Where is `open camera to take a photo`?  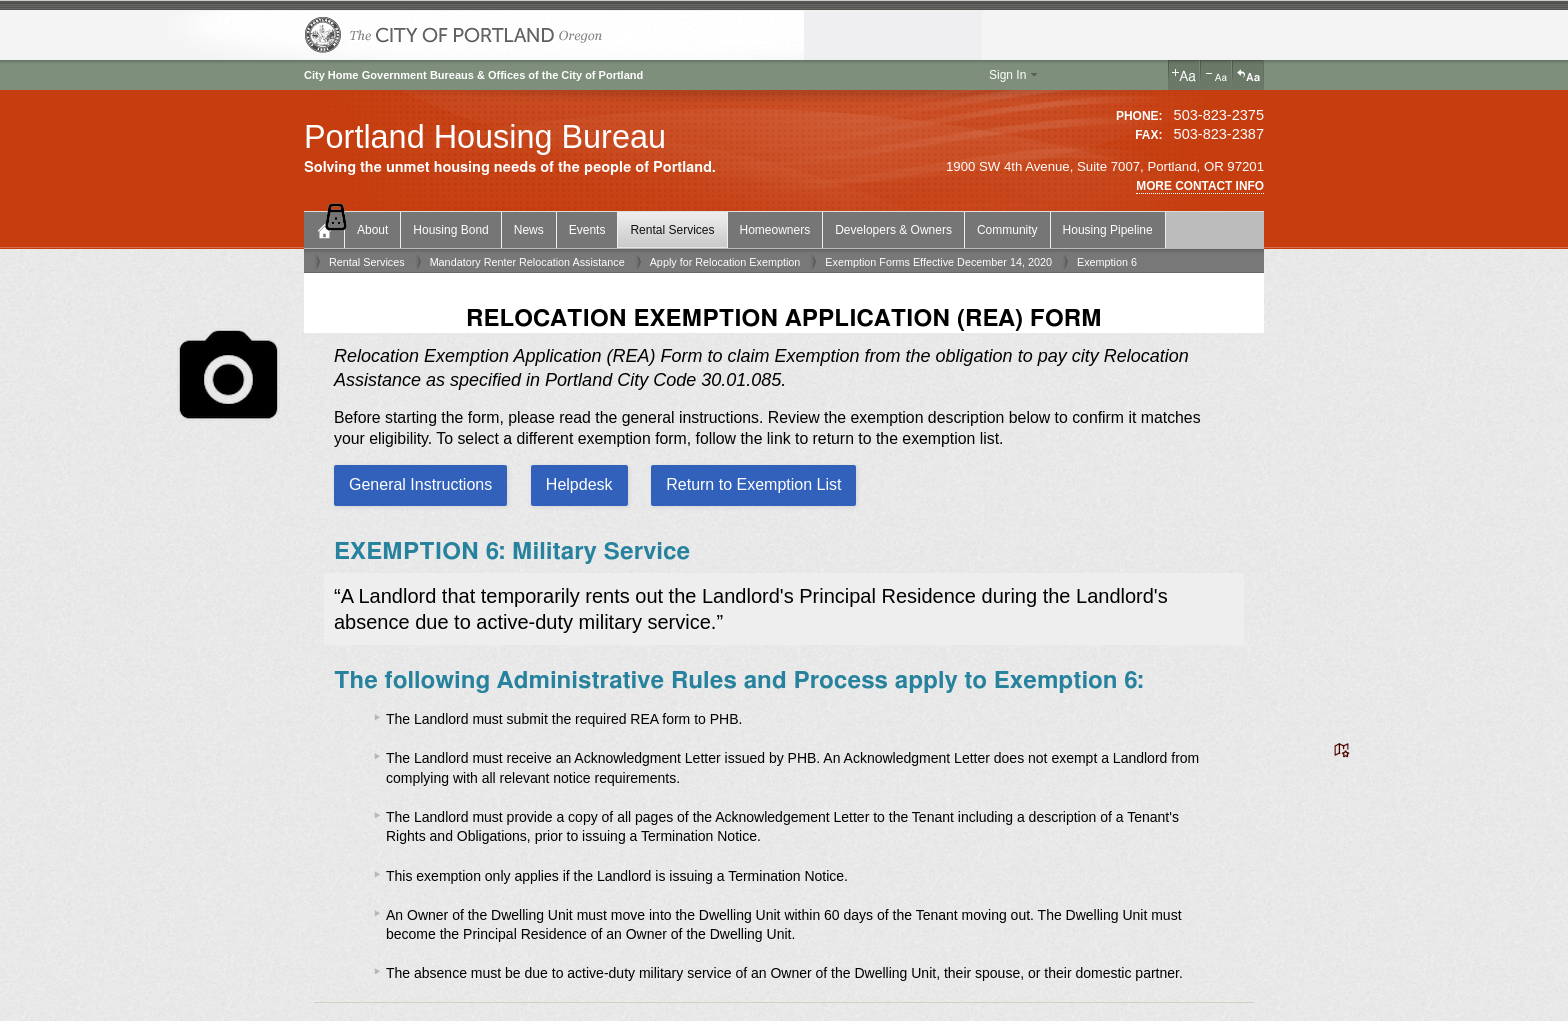 open camera to take a photo is located at coordinates (228, 379).